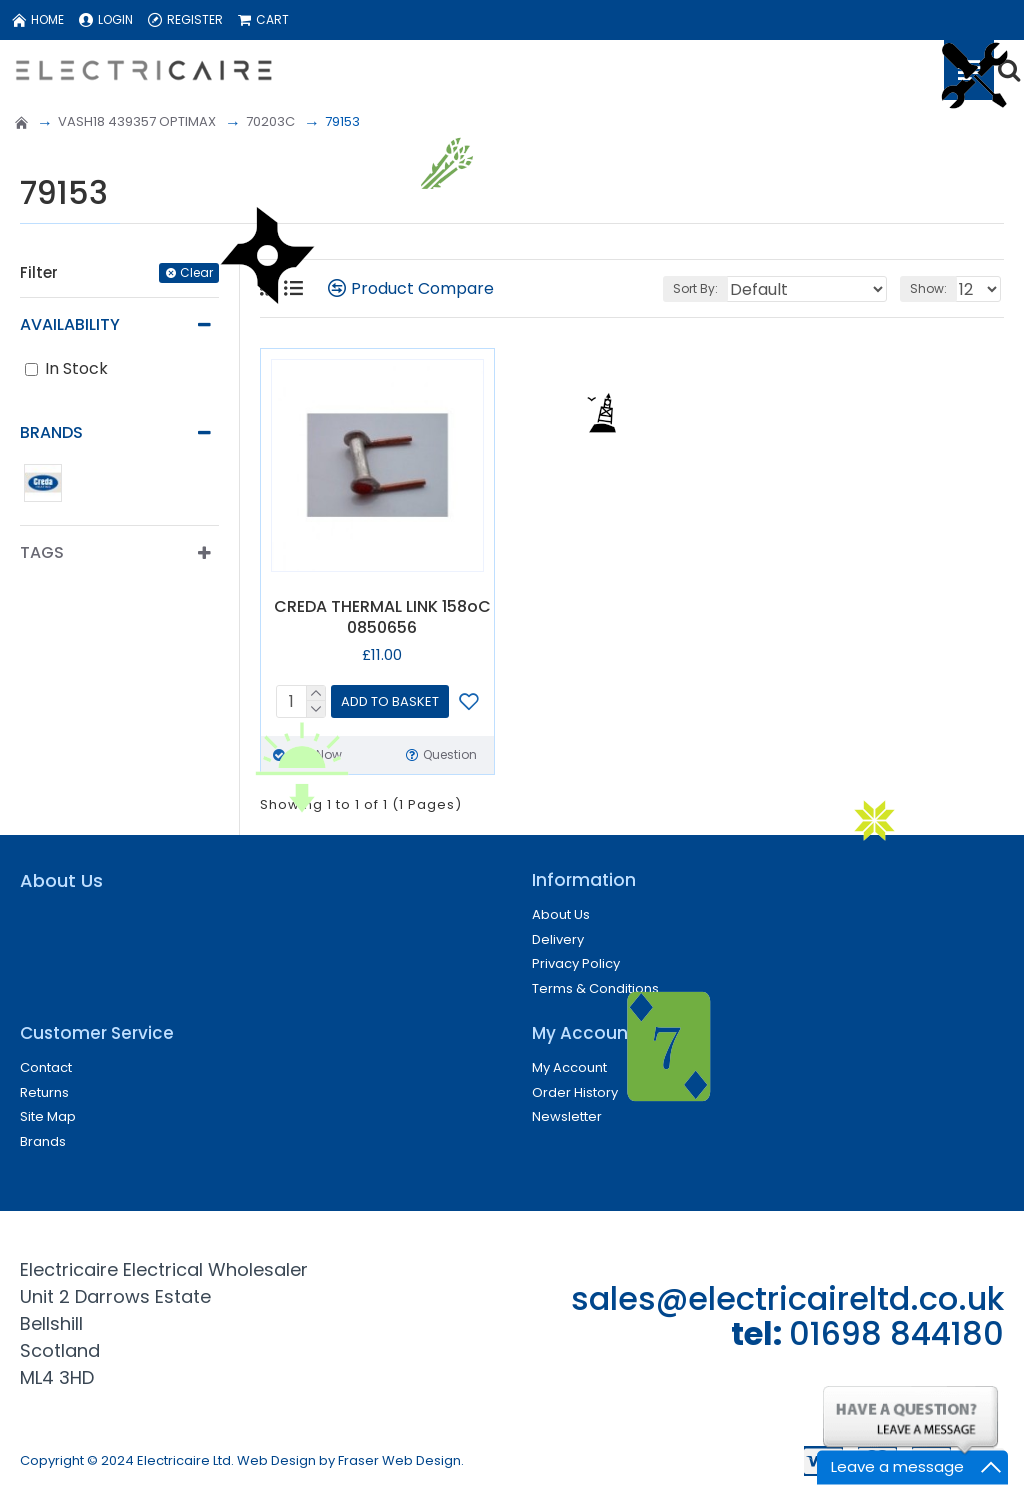  I want to click on access settings or configuration options, so click(974, 75).